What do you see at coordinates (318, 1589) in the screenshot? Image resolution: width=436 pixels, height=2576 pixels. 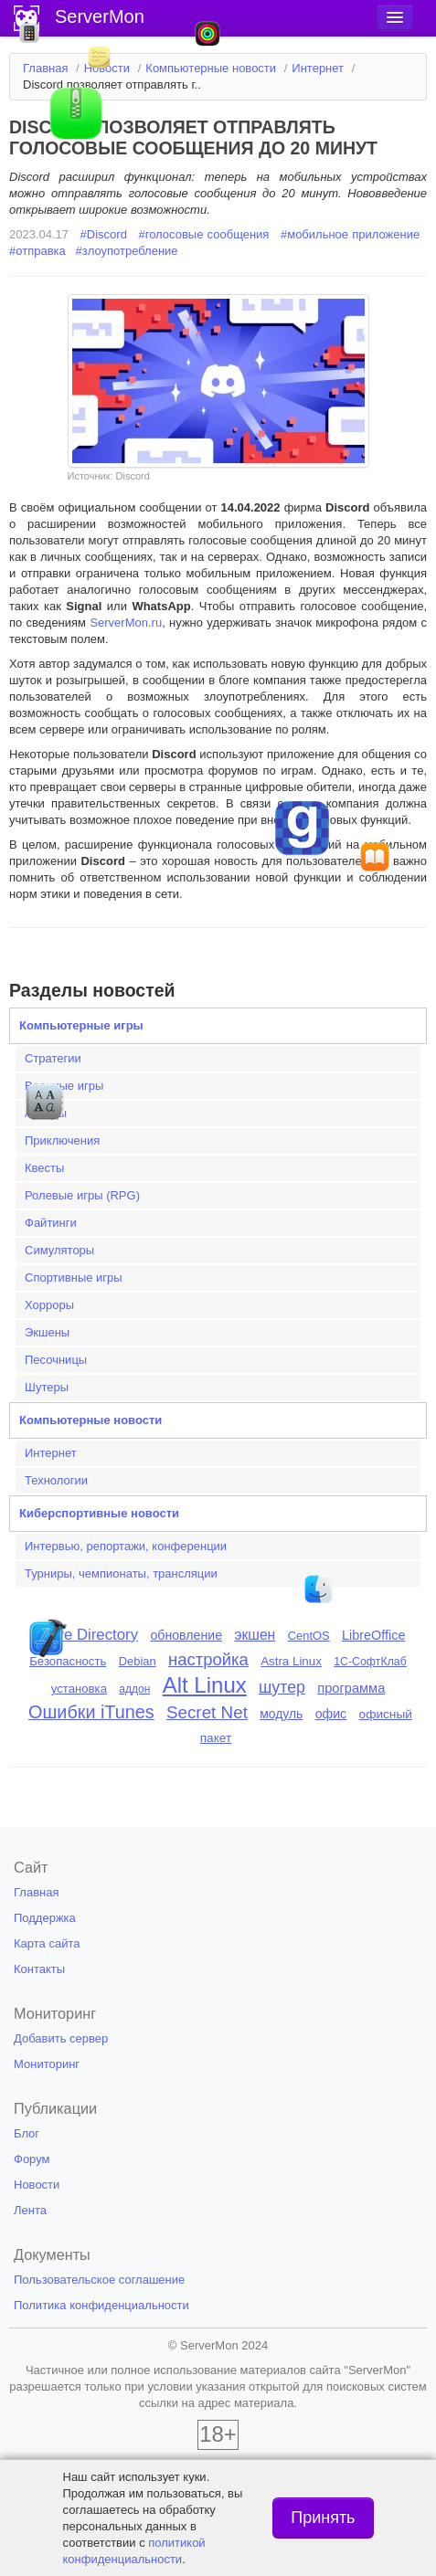 I see `open Finder to browse files and folders` at bounding box center [318, 1589].